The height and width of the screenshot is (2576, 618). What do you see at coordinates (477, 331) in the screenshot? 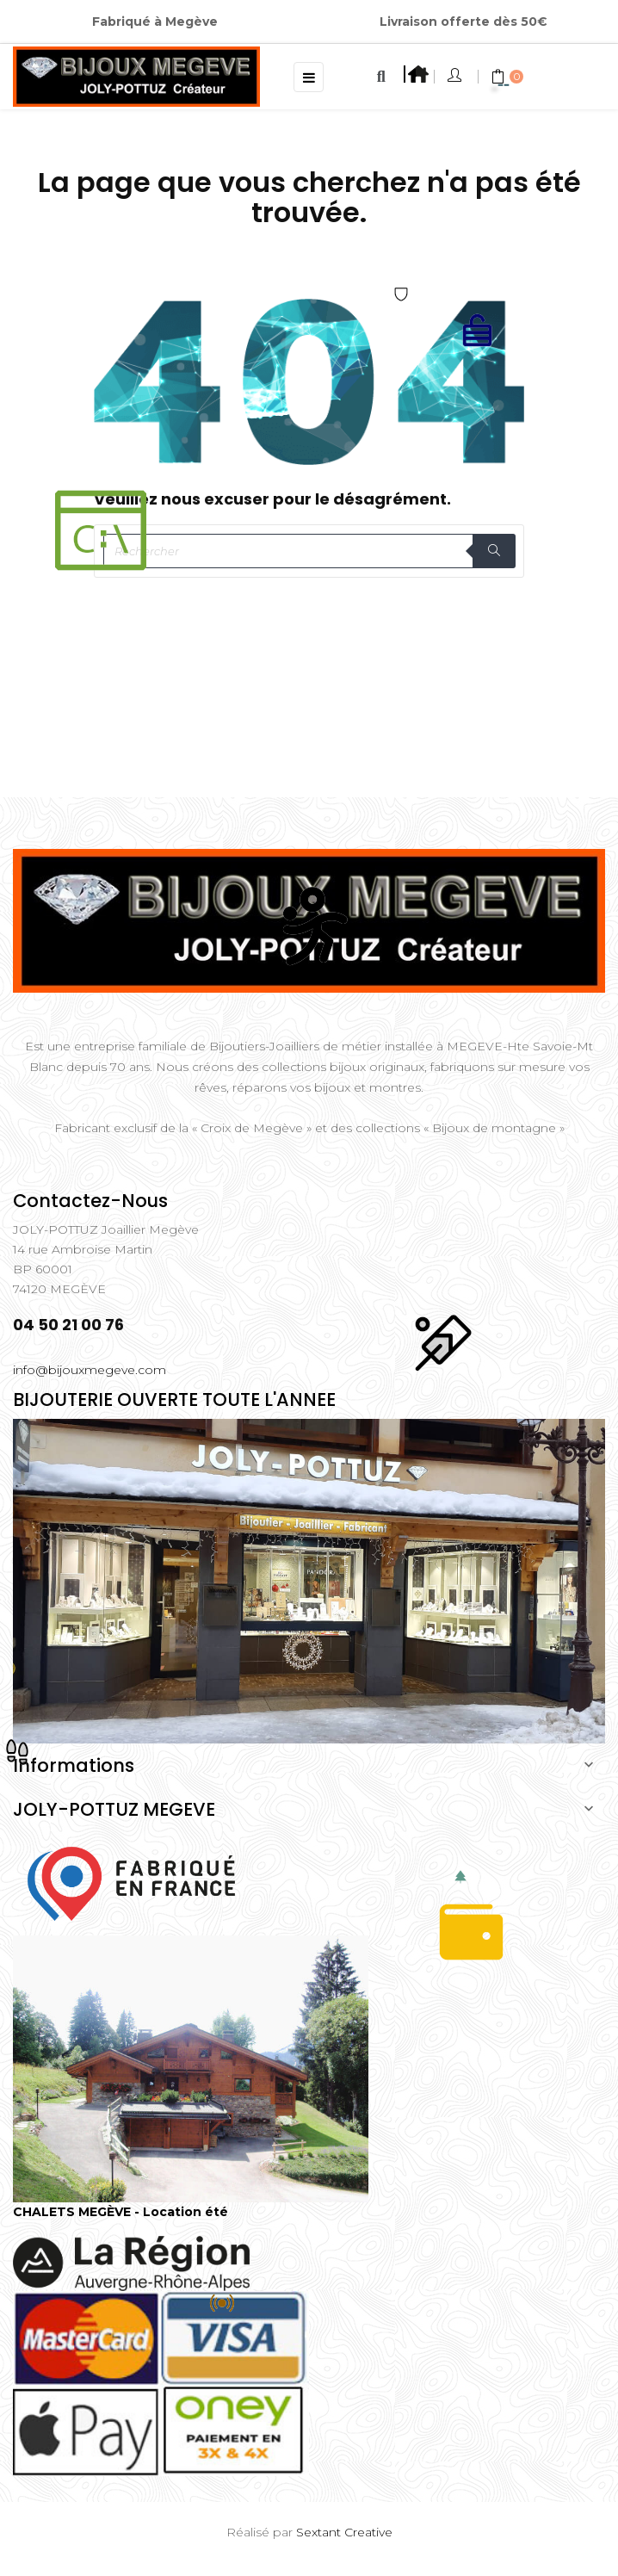
I see `unlocked or unsecured state` at bounding box center [477, 331].